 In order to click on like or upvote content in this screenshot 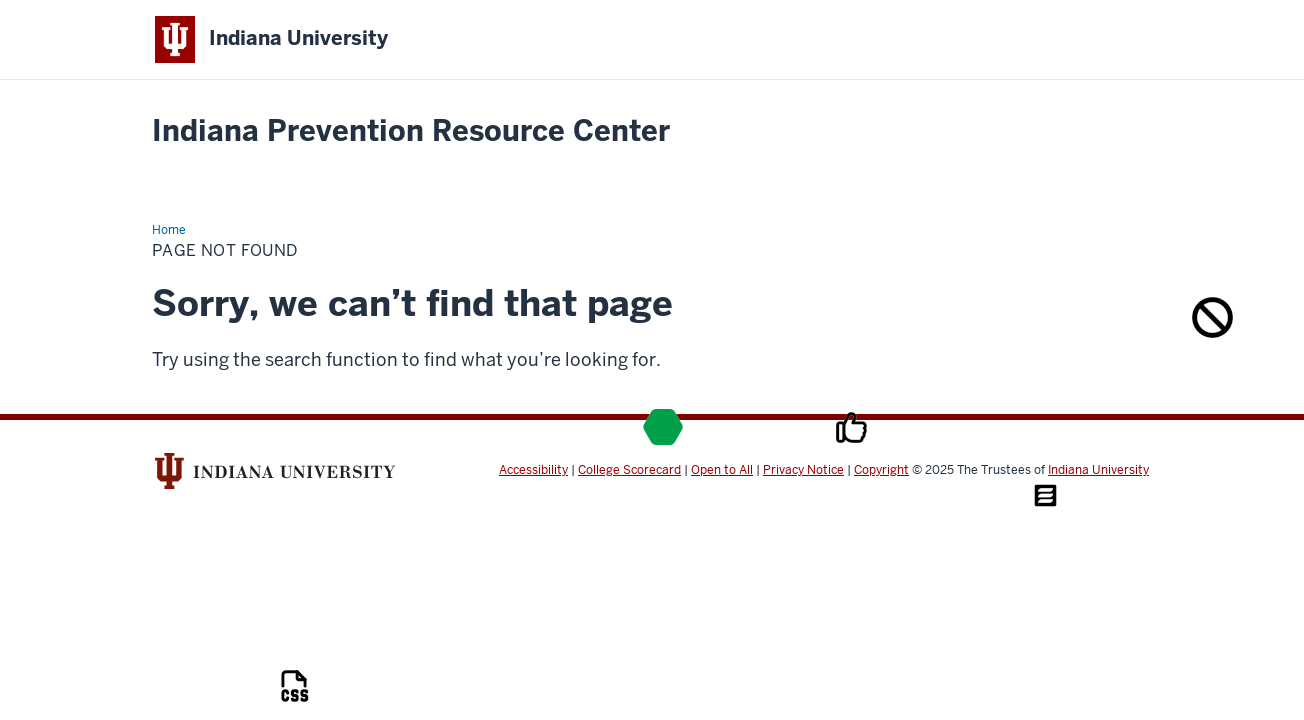, I will do `click(852, 428)`.